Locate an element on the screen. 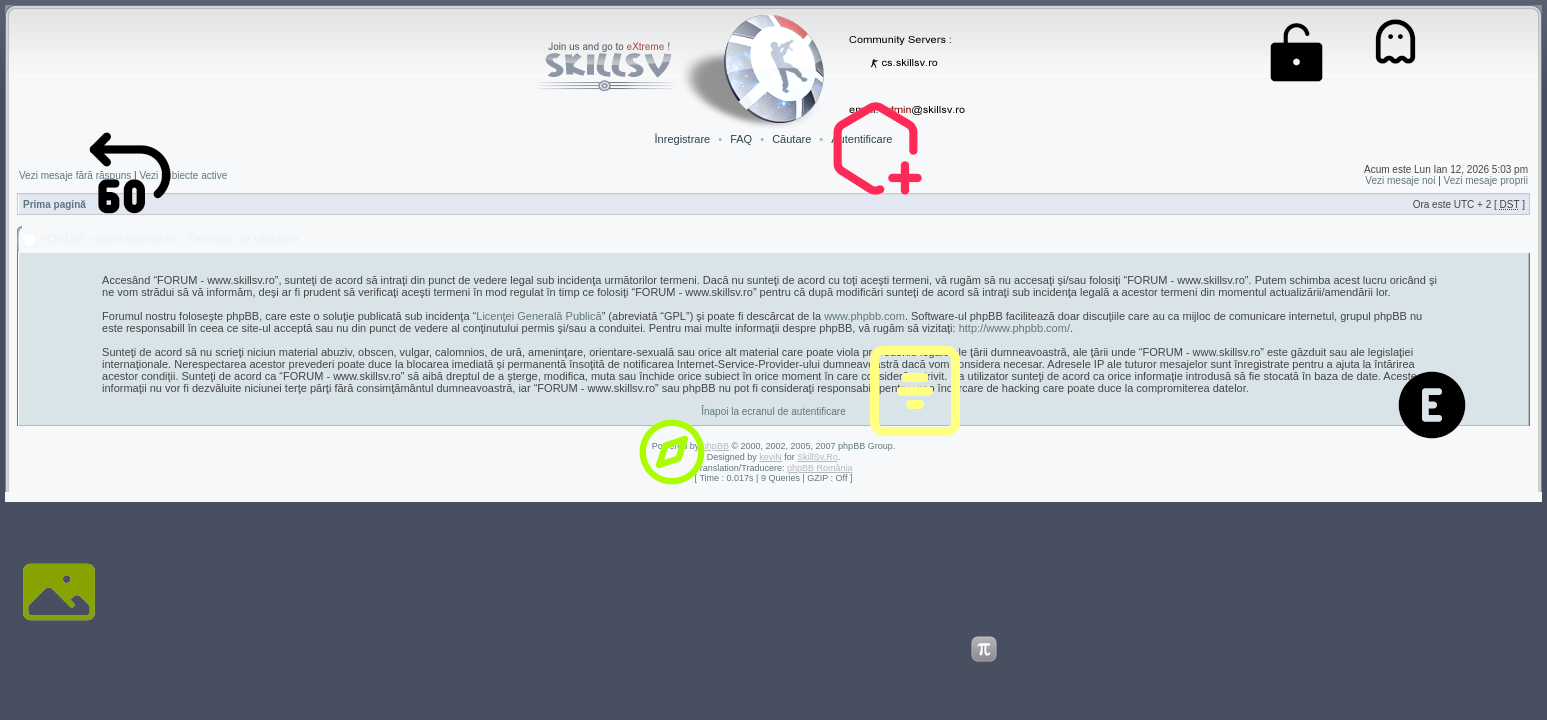 This screenshot has height=720, width=1547. open safari browser is located at coordinates (672, 452).